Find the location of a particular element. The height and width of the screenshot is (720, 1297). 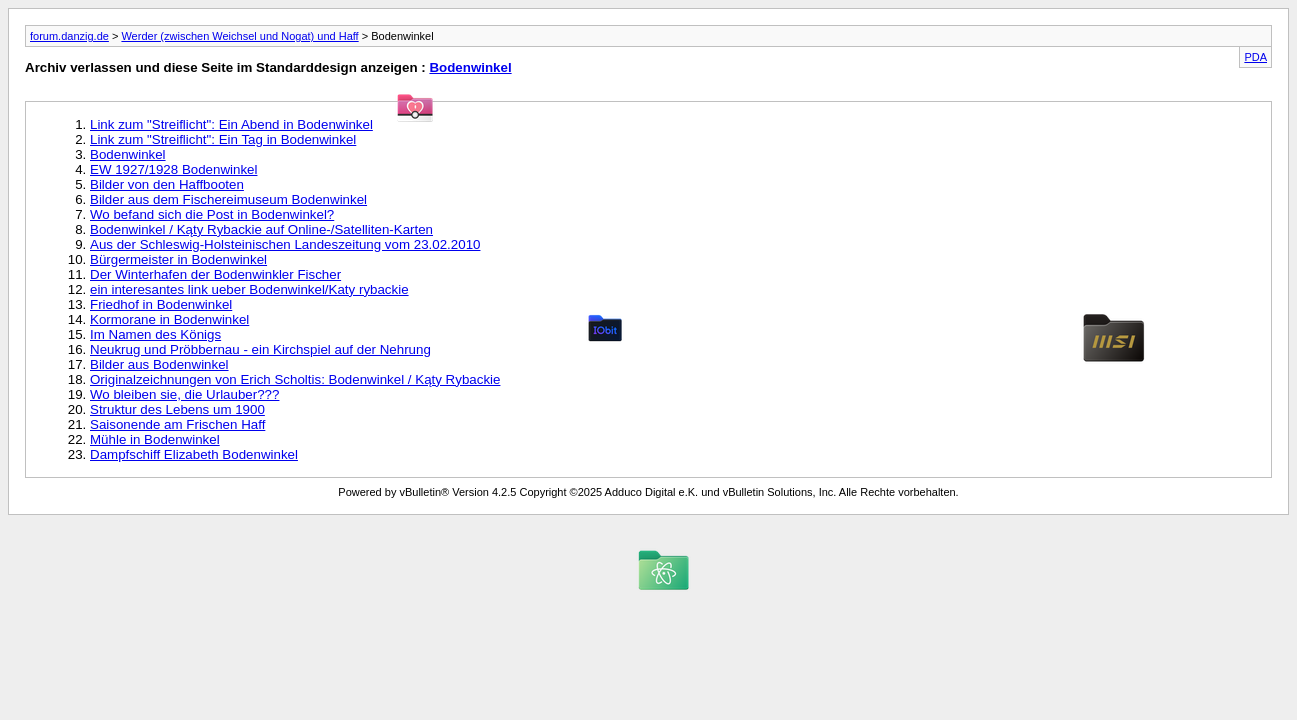

open pokémon love ball themed folder is located at coordinates (415, 109).